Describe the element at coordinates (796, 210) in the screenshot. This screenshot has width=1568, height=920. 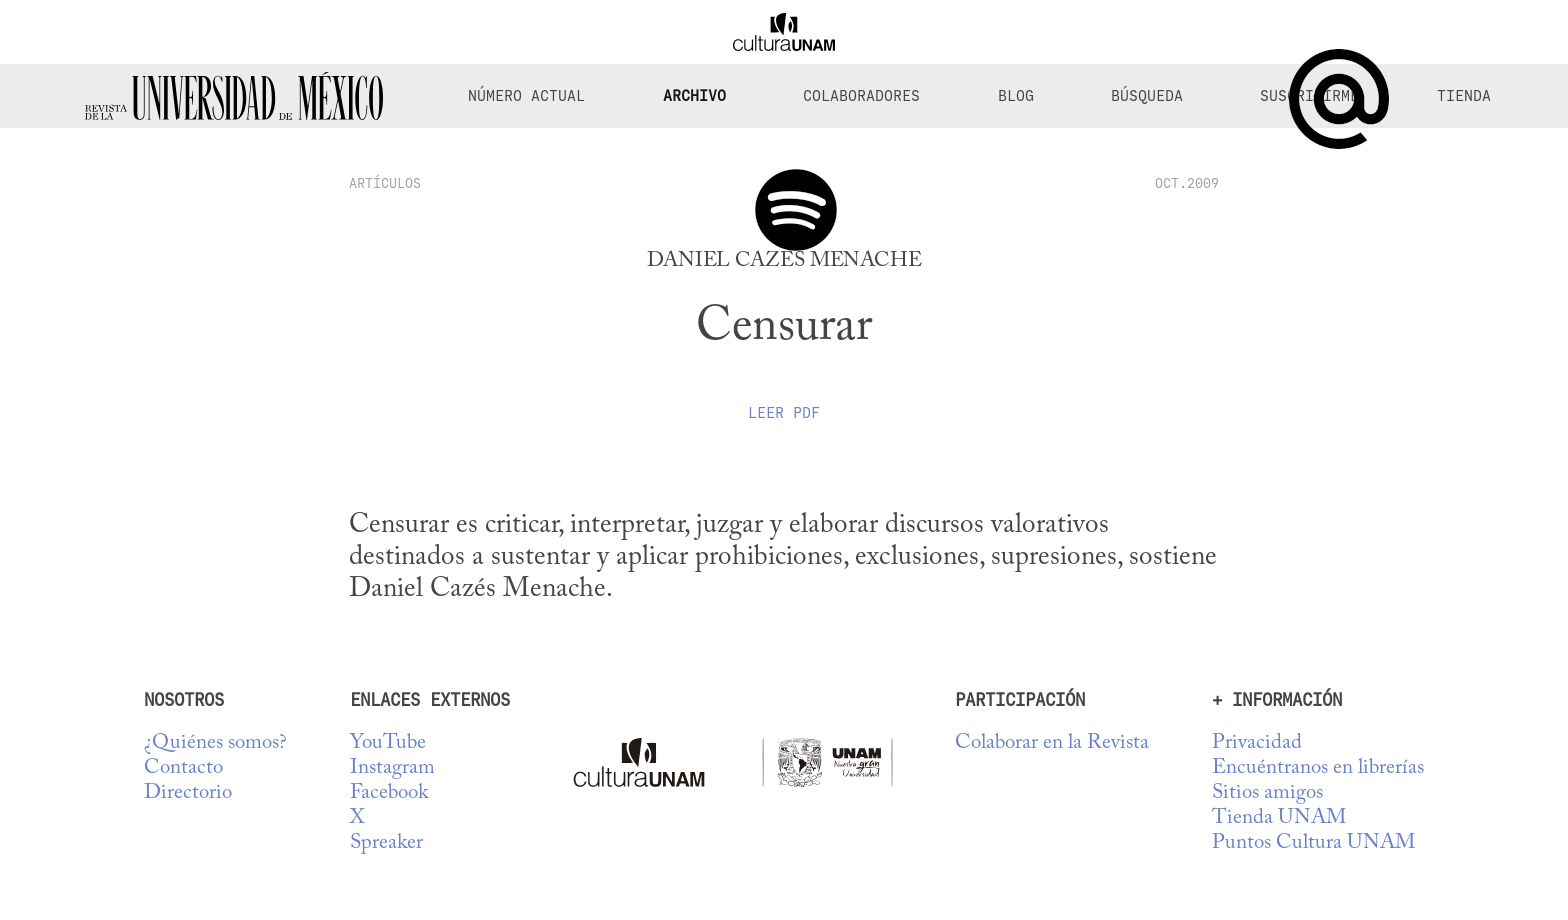
I see `open Spotify` at that location.